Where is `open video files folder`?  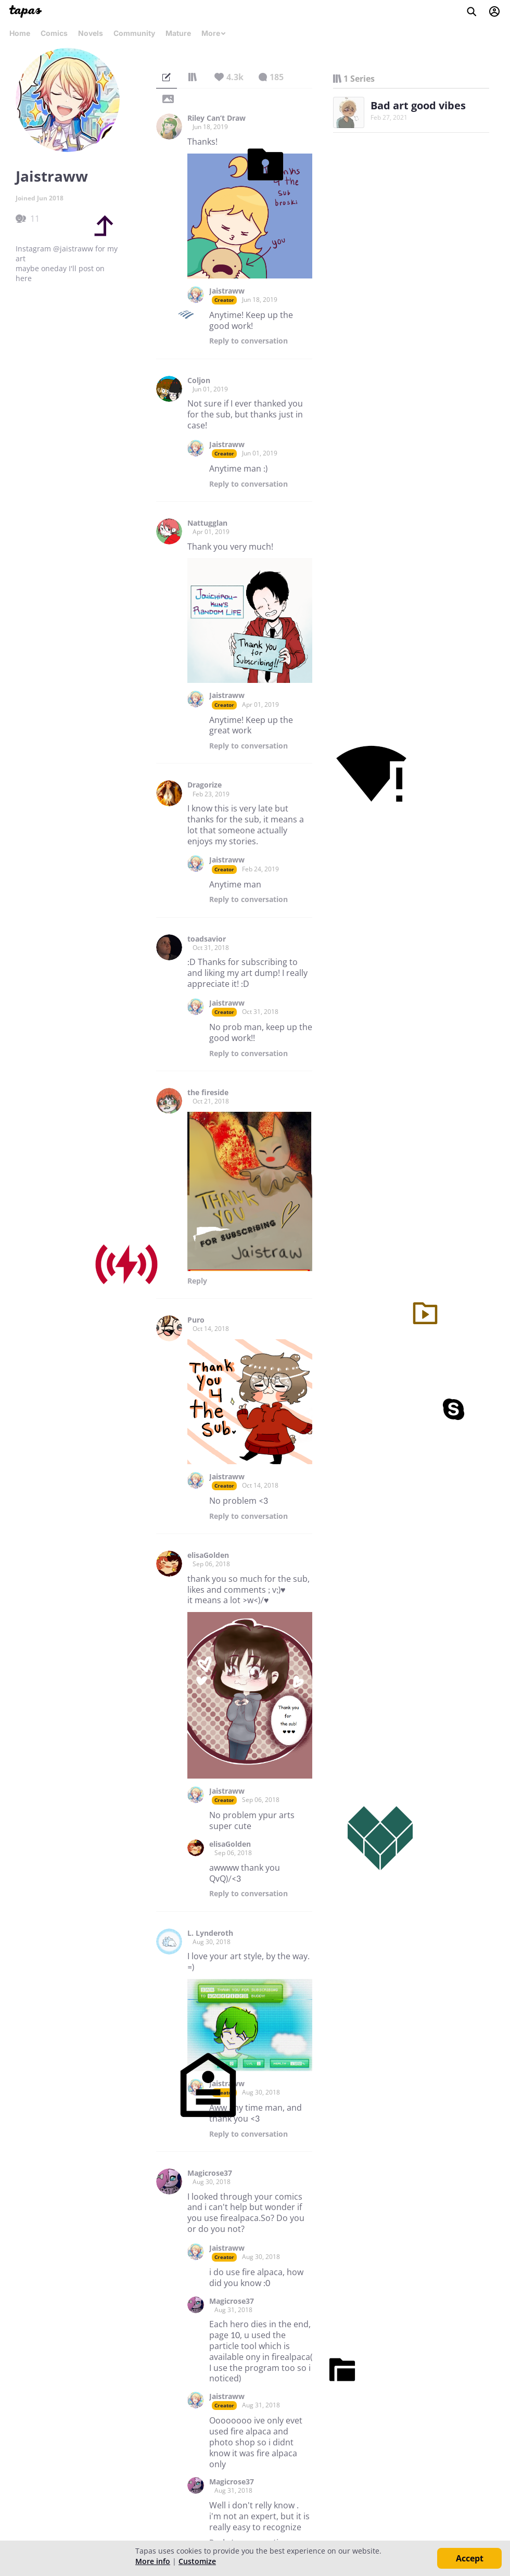 open video files folder is located at coordinates (425, 1313).